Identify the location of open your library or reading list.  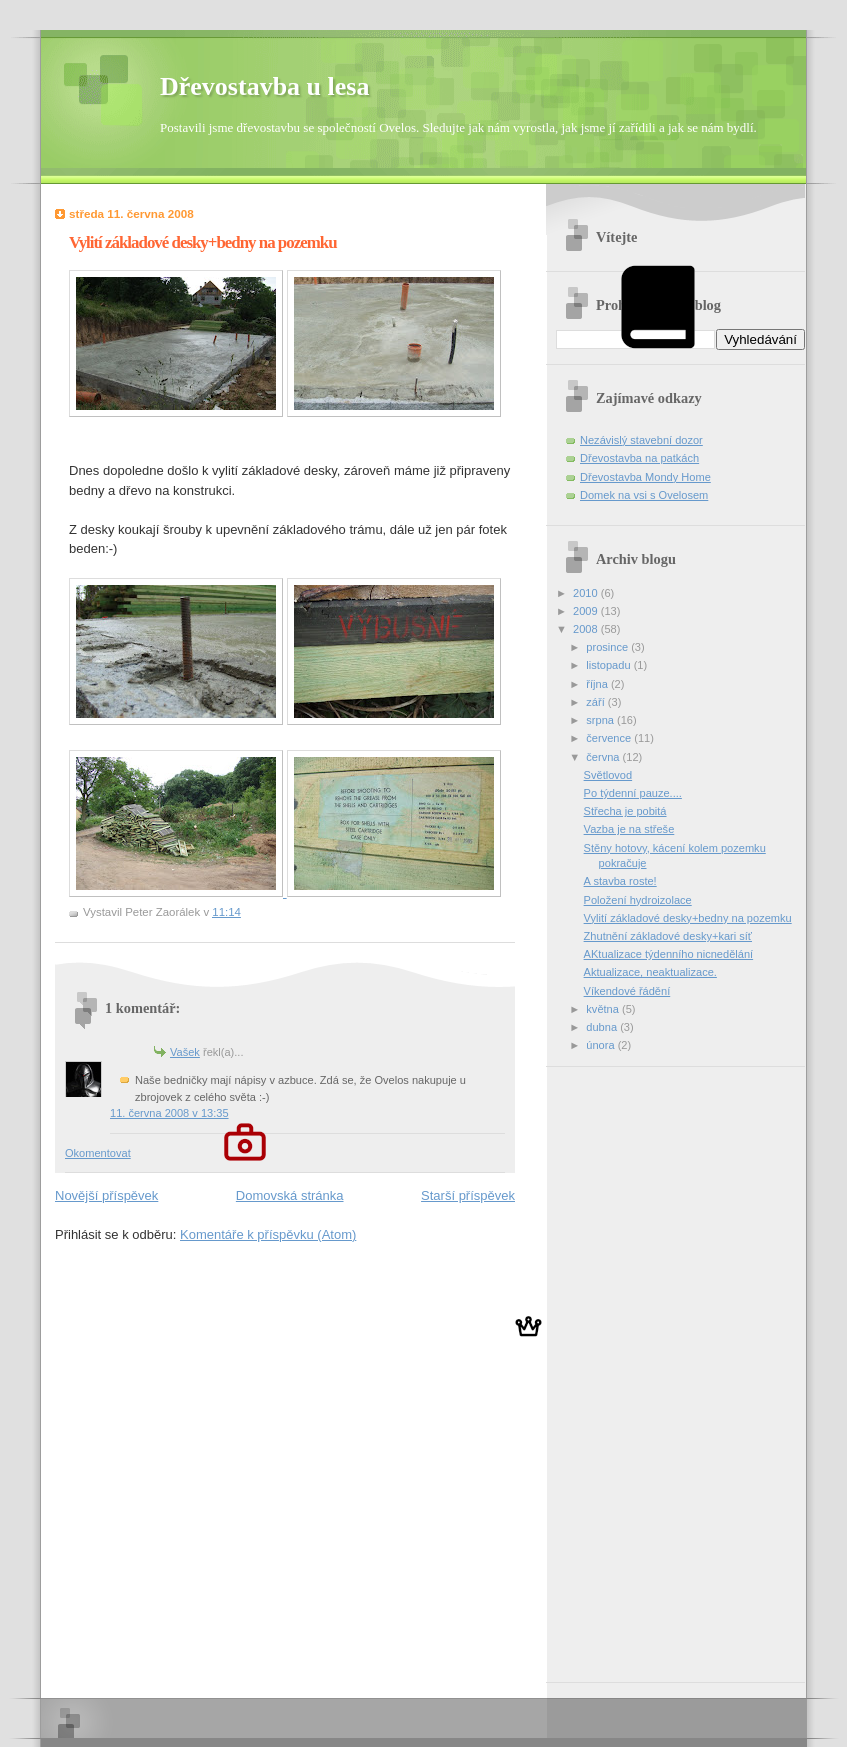
(658, 307).